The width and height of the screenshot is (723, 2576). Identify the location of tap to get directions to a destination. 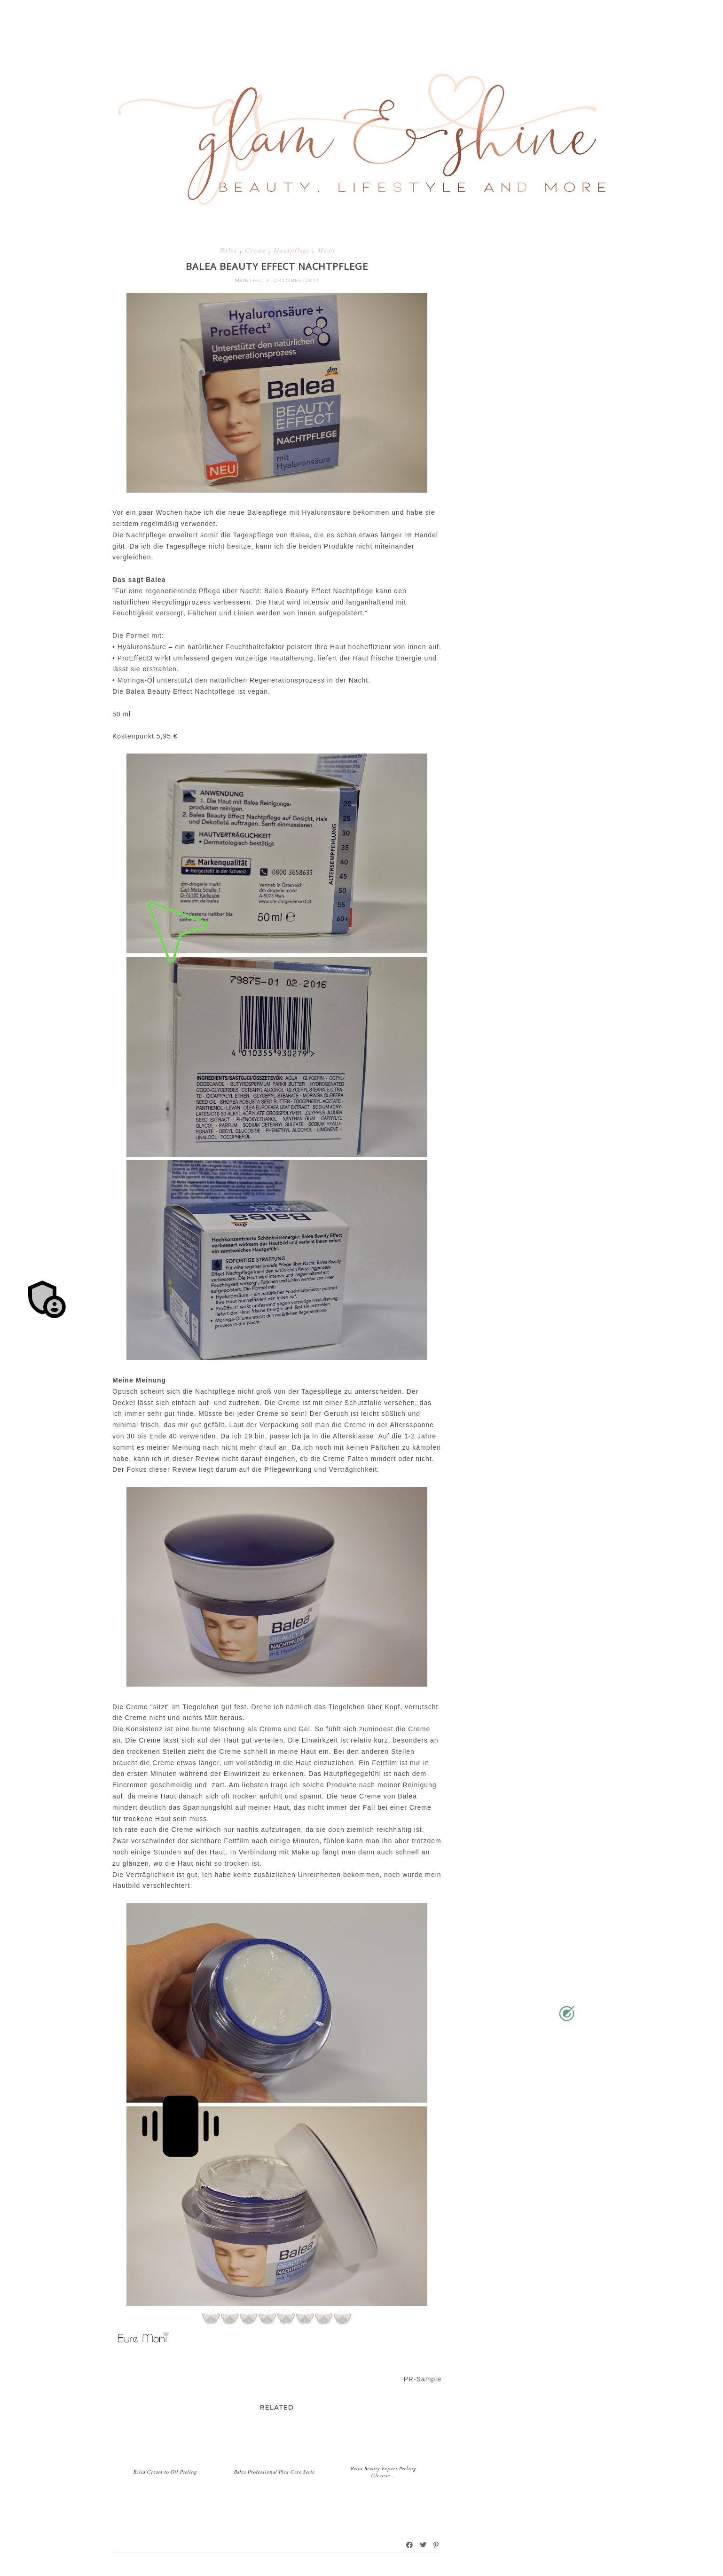
(173, 927).